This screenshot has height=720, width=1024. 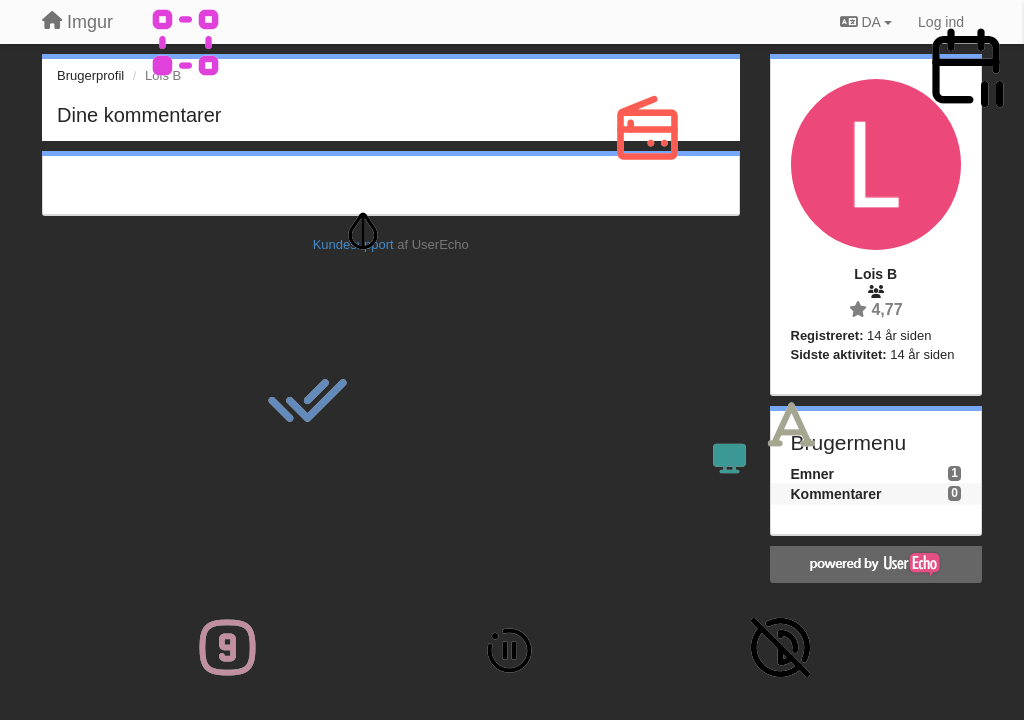 I want to click on switch to desktop view, so click(x=729, y=458).